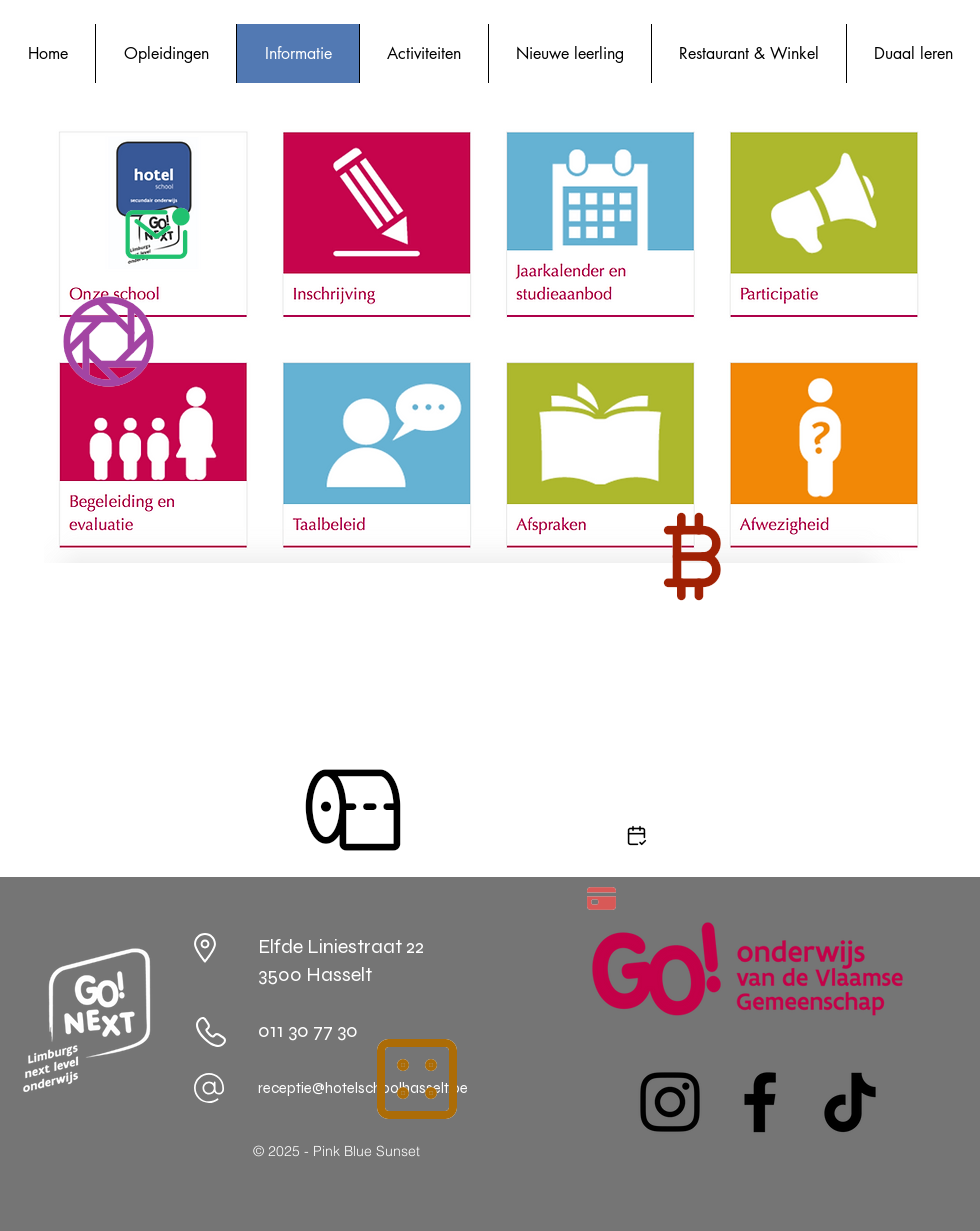 The image size is (980, 1231). I want to click on roll the dice or generate a random result, so click(417, 1079).